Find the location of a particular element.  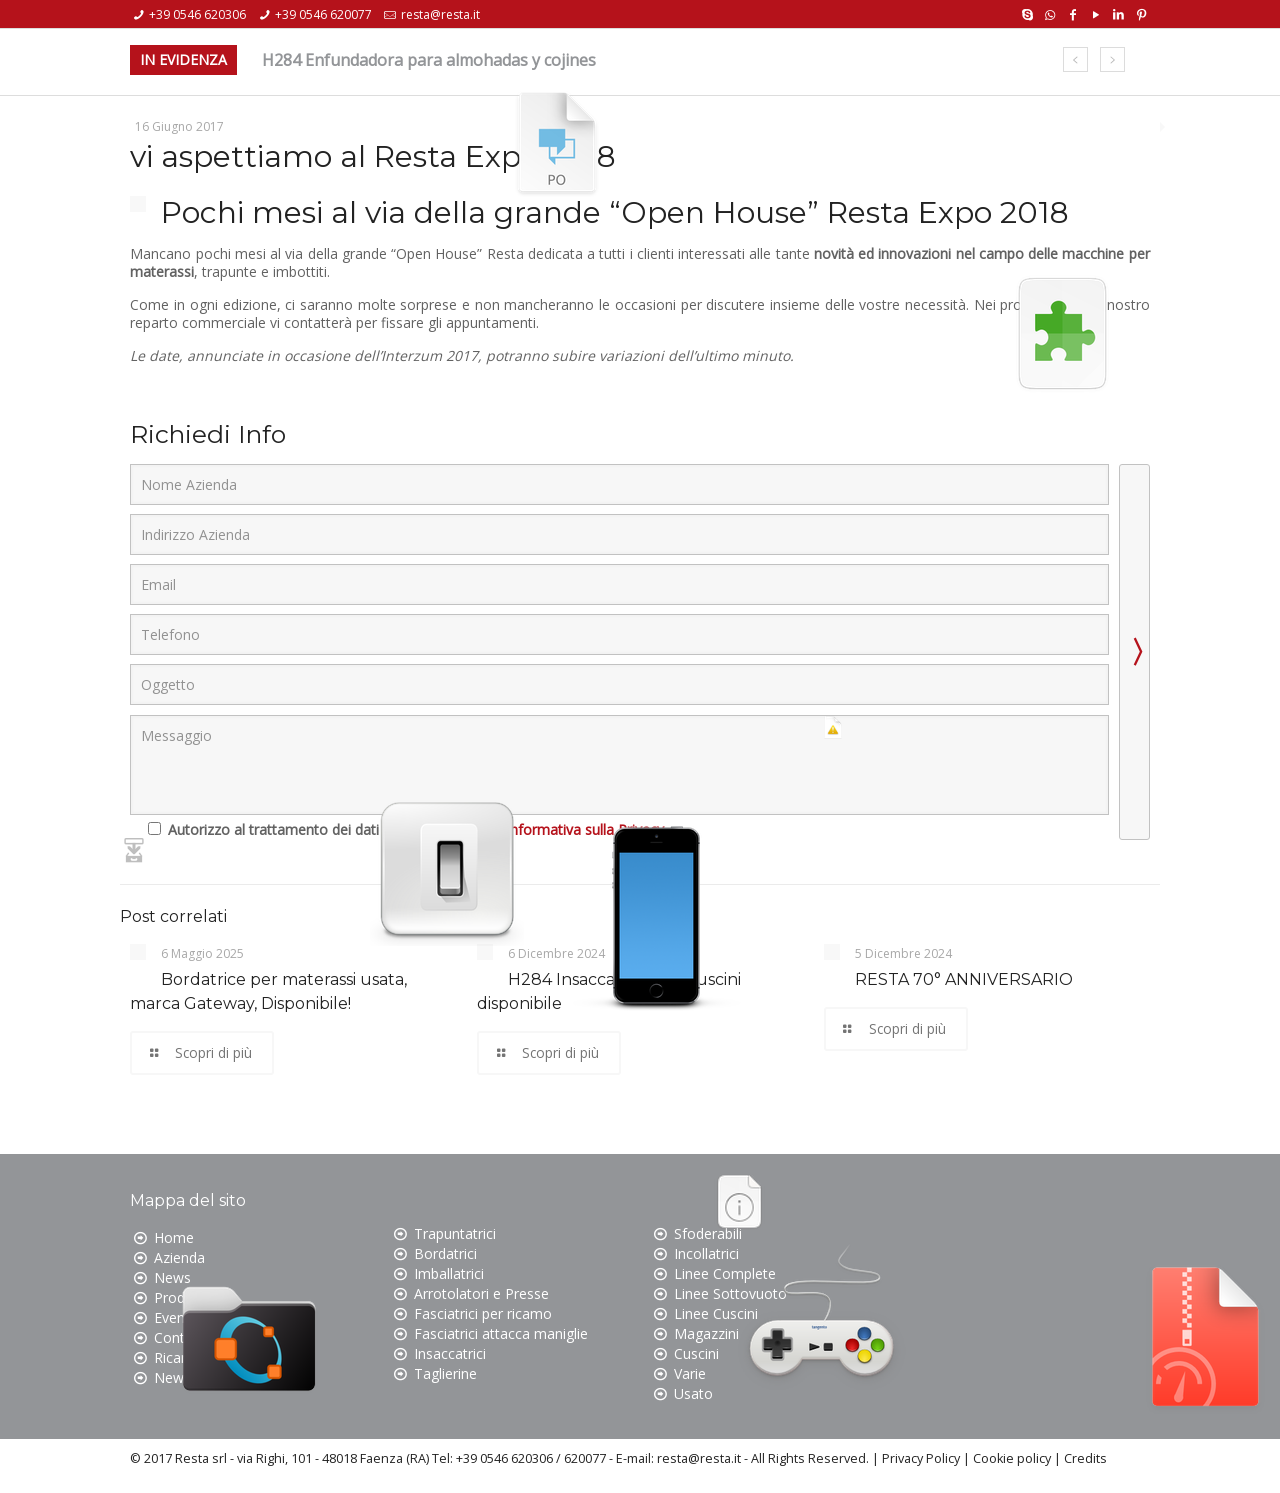

folder for octave programming files is located at coordinates (248, 1342).